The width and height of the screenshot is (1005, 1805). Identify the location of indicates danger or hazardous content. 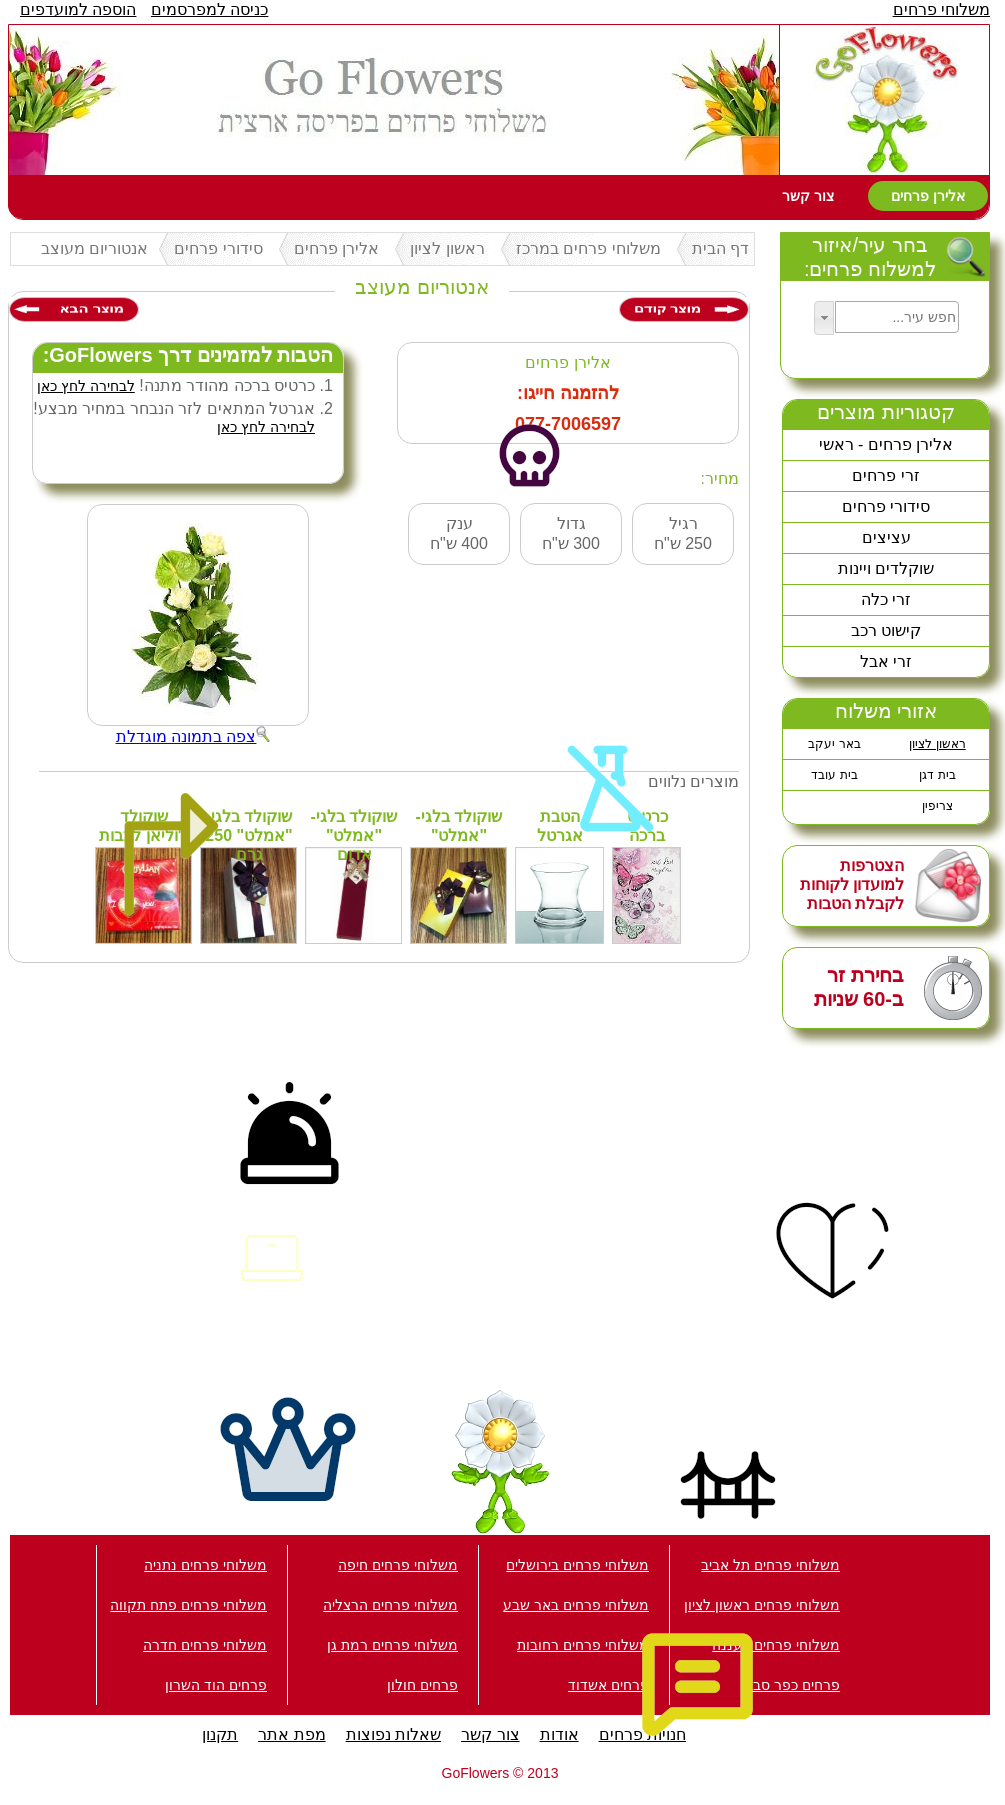
(529, 456).